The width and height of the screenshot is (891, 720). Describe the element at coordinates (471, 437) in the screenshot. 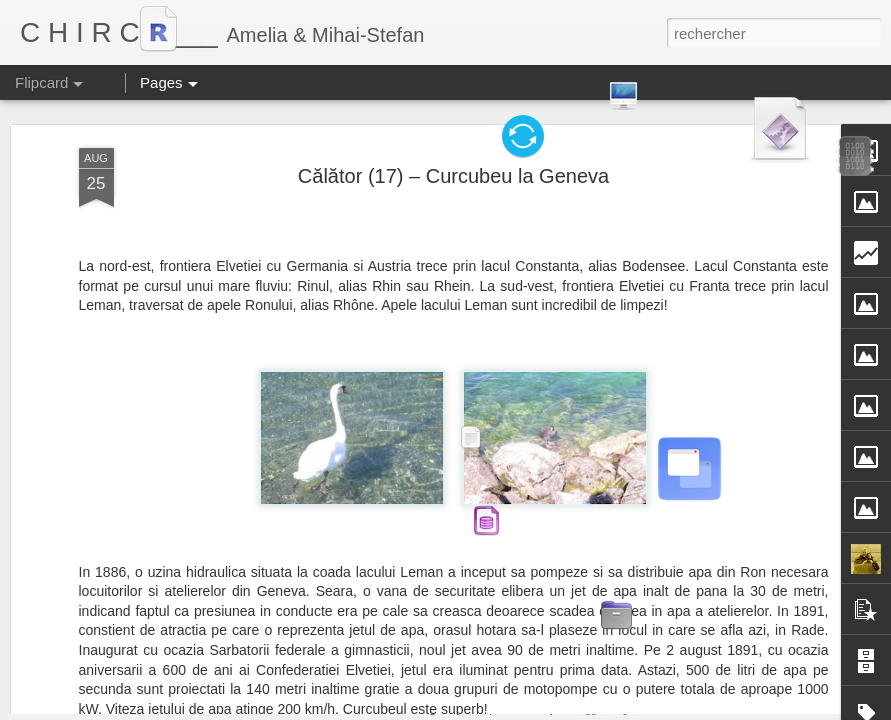

I see `a configuration file associated with wine (windows compatibility layer)` at that location.